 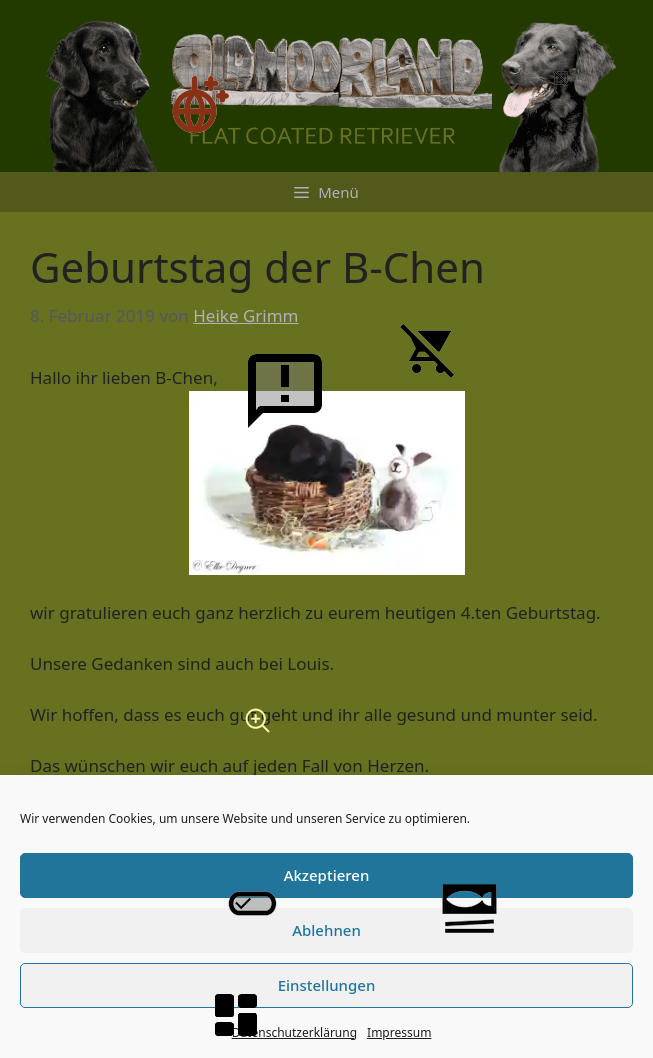 I want to click on edit or modify location attributes, so click(x=252, y=903).